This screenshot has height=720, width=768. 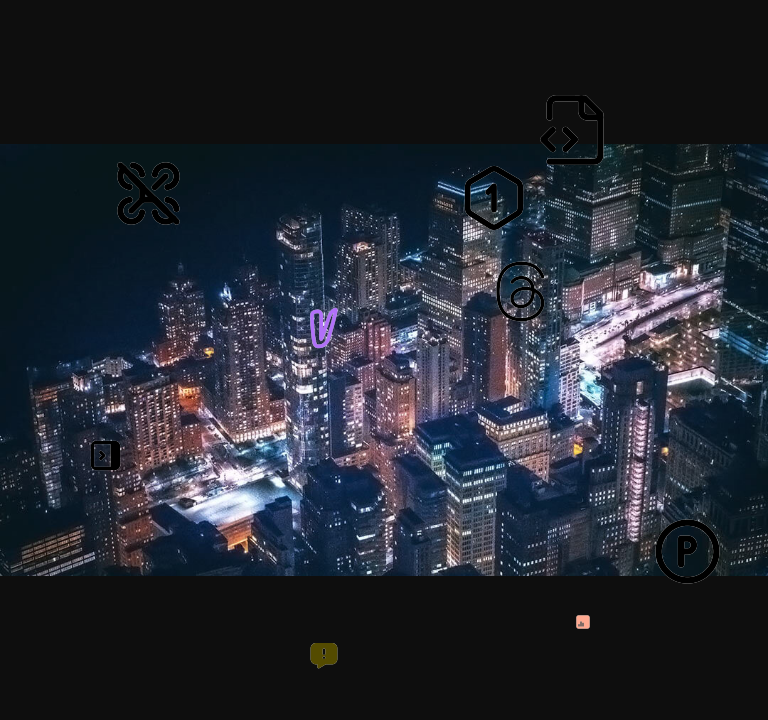 What do you see at coordinates (521, 291) in the screenshot?
I see `open the Threads app` at bounding box center [521, 291].